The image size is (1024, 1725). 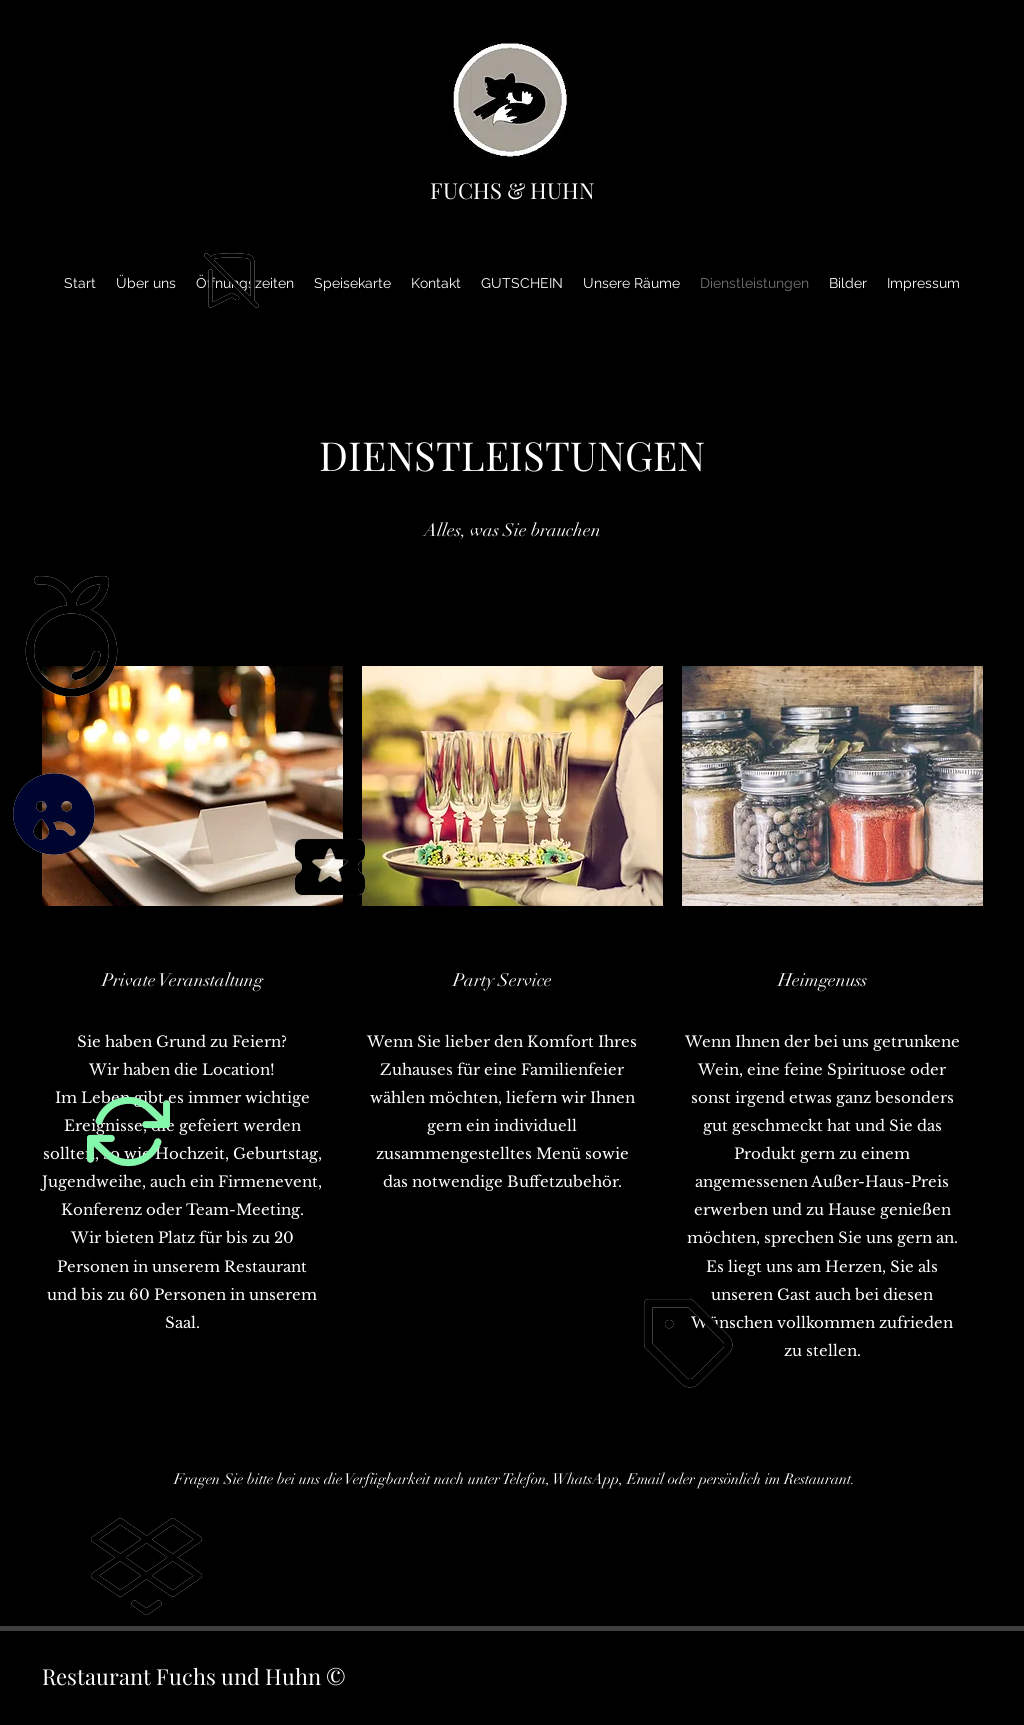 What do you see at coordinates (54, 814) in the screenshot?
I see `indicates an error or something went wrong` at bounding box center [54, 814].